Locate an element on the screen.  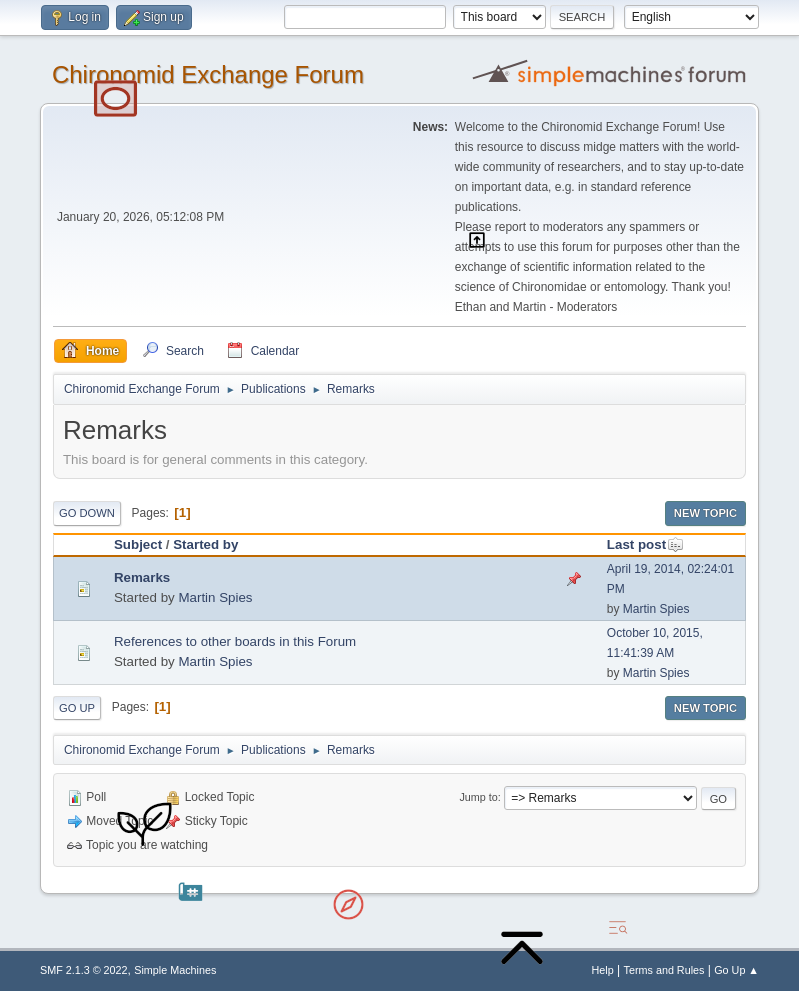
access navigation or directions is located at coordinates (348, 904).